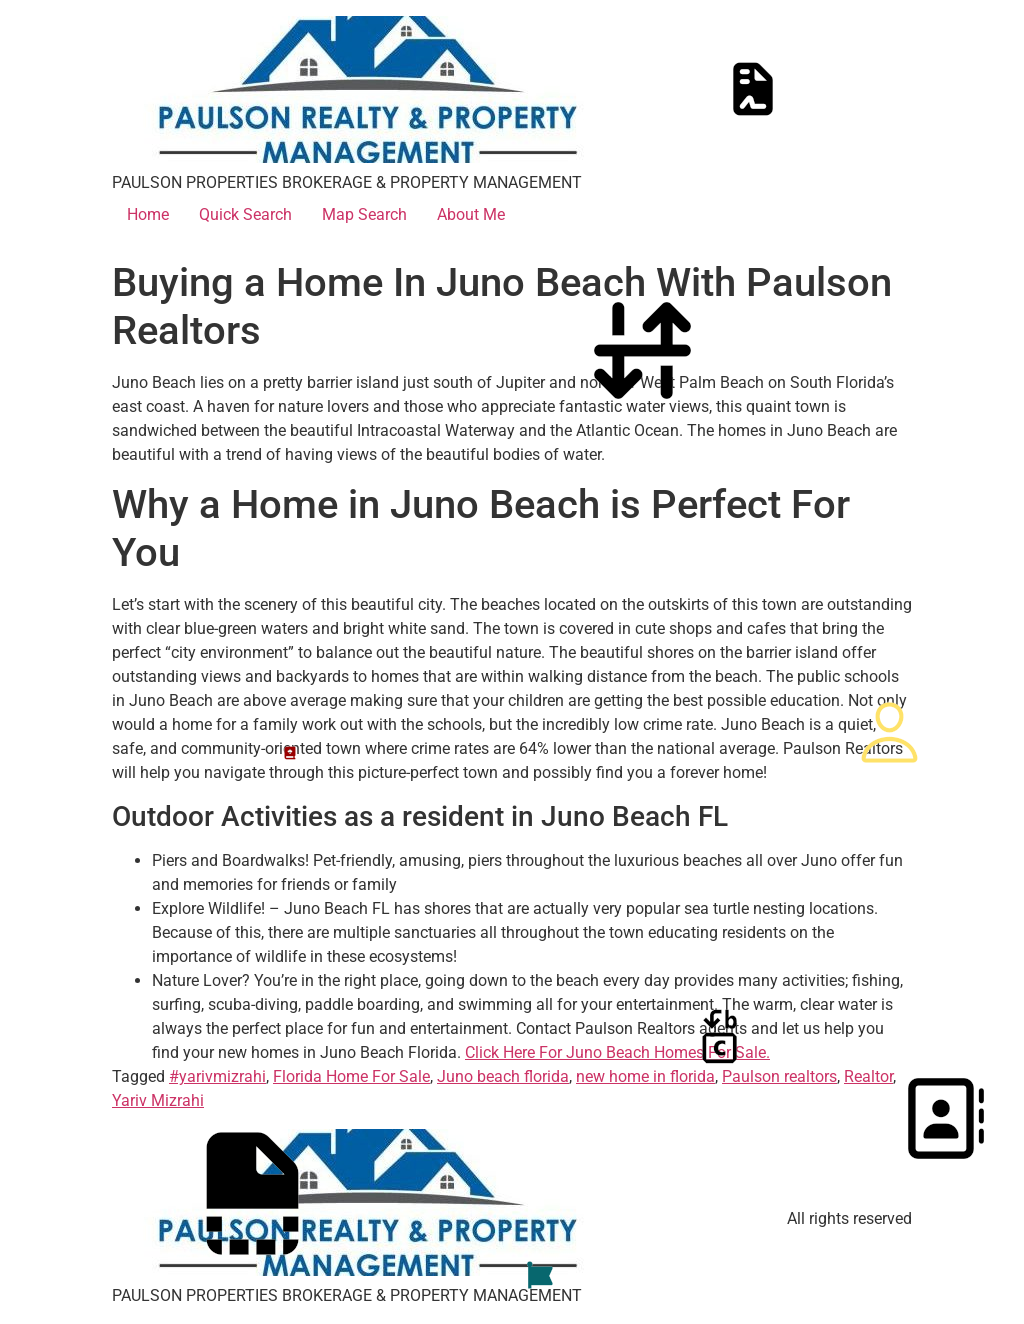 The height and width of the screenshot is (1324, 1024). What do you see at coordinates (252, 1193) in the screenshot?
I see `file partially uploaded or in progress` at bounding box center [252, 1193].